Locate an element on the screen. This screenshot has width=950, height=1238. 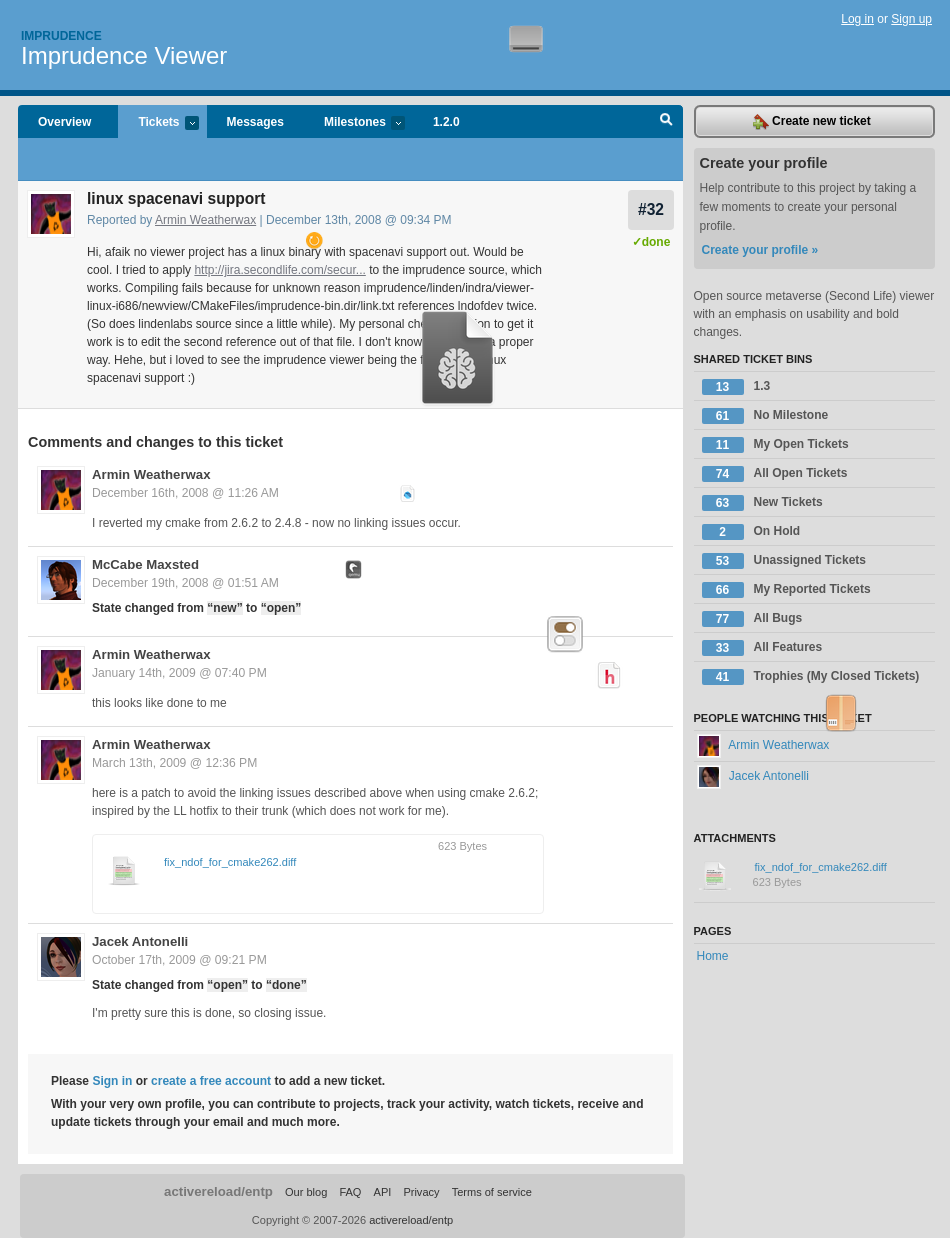
restart or reboot the system is located at coordinates (314, 240).